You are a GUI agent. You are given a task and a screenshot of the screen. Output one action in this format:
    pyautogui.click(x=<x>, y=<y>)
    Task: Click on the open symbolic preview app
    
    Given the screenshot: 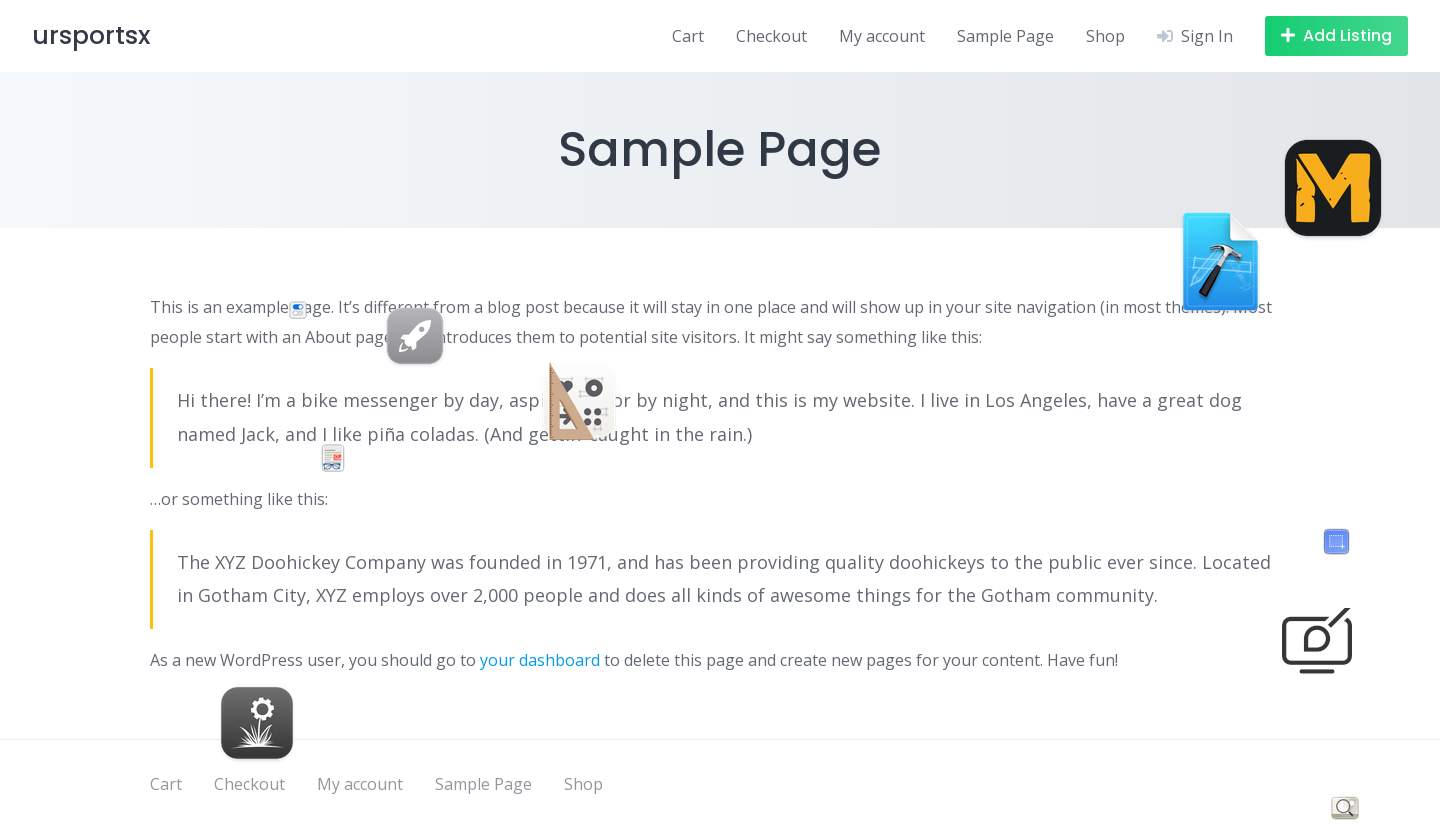 What is the action you would take?
    pyautogui.click(x=579, y=401)
    